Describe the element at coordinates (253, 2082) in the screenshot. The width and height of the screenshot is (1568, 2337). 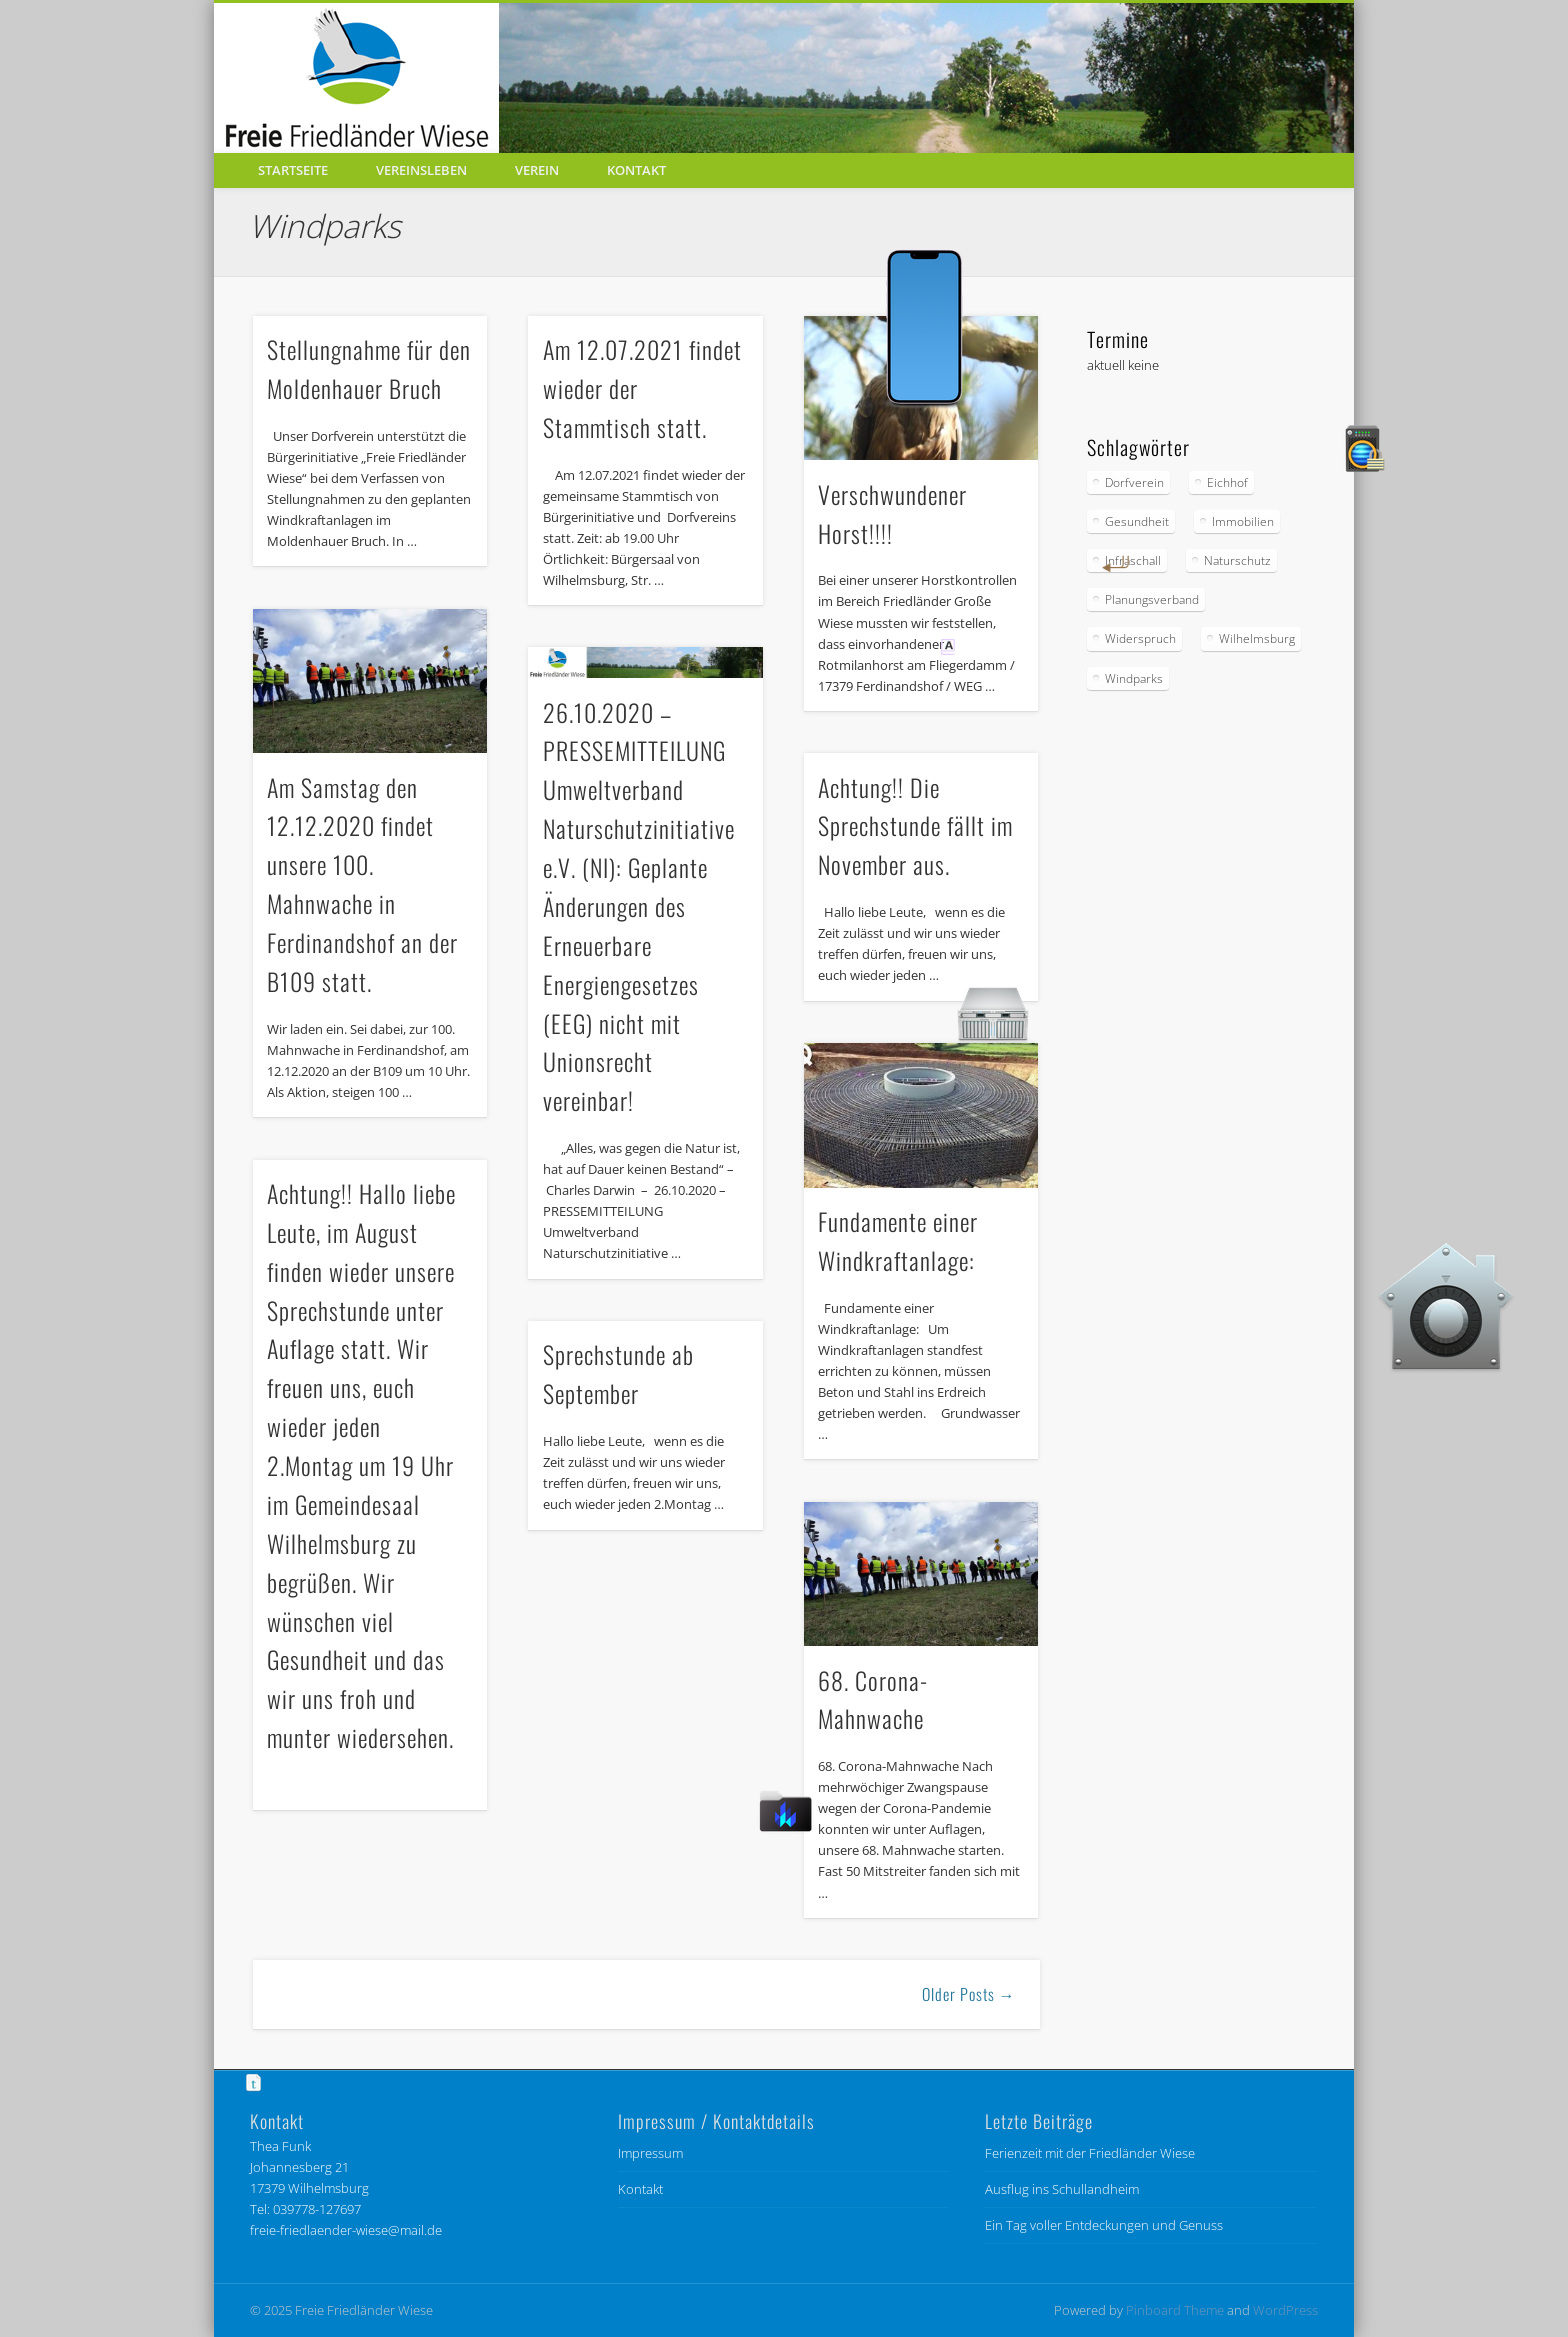
I see `a typst document file` at that location.